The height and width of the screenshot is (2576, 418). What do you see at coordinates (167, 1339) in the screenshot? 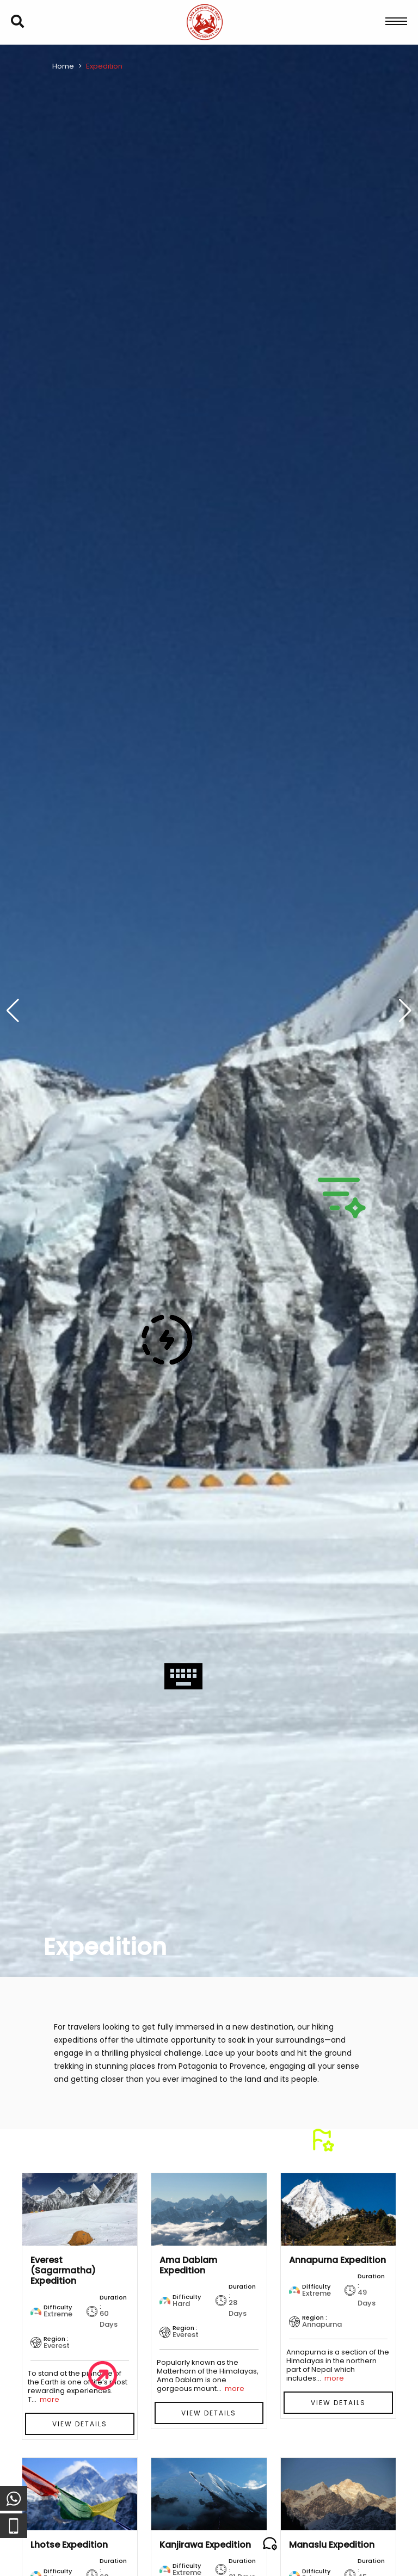
I see `charging in progress` at bounding box center [167, 1339].